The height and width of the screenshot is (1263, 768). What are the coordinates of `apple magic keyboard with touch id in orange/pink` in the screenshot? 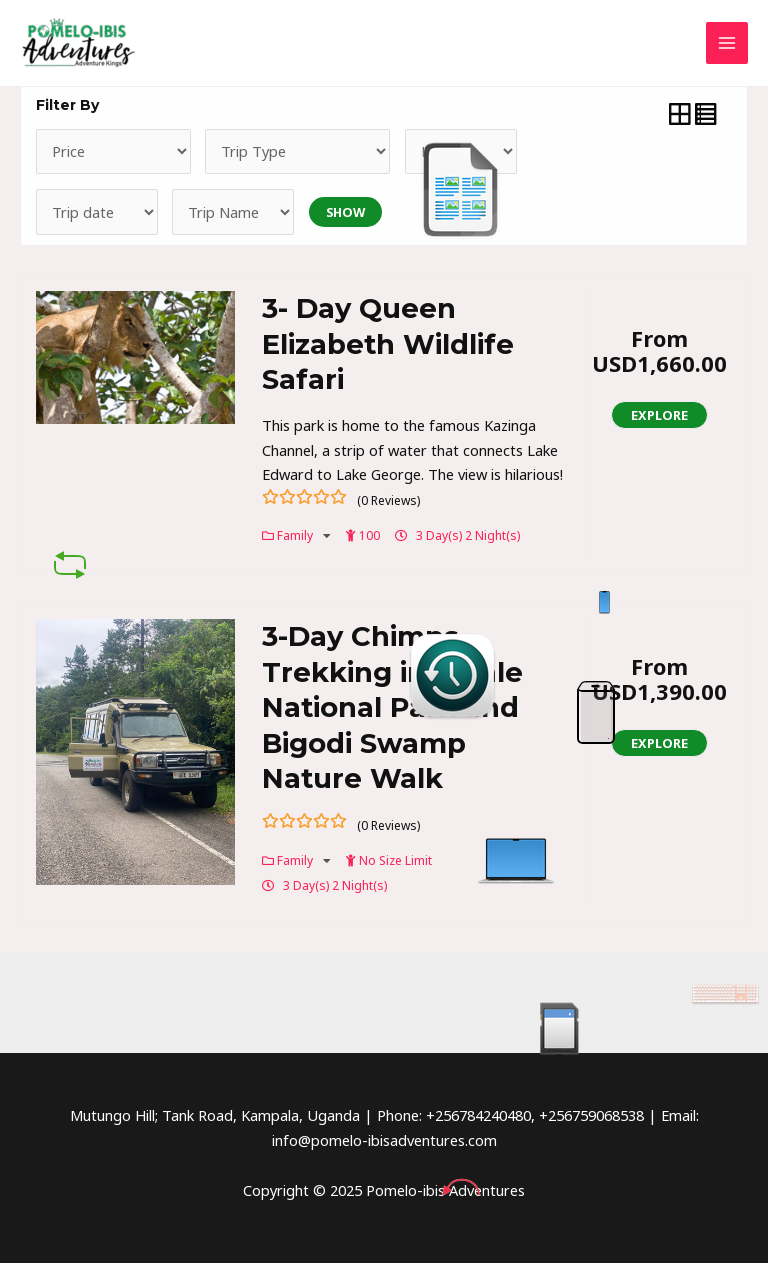 It's located at (725, 993).